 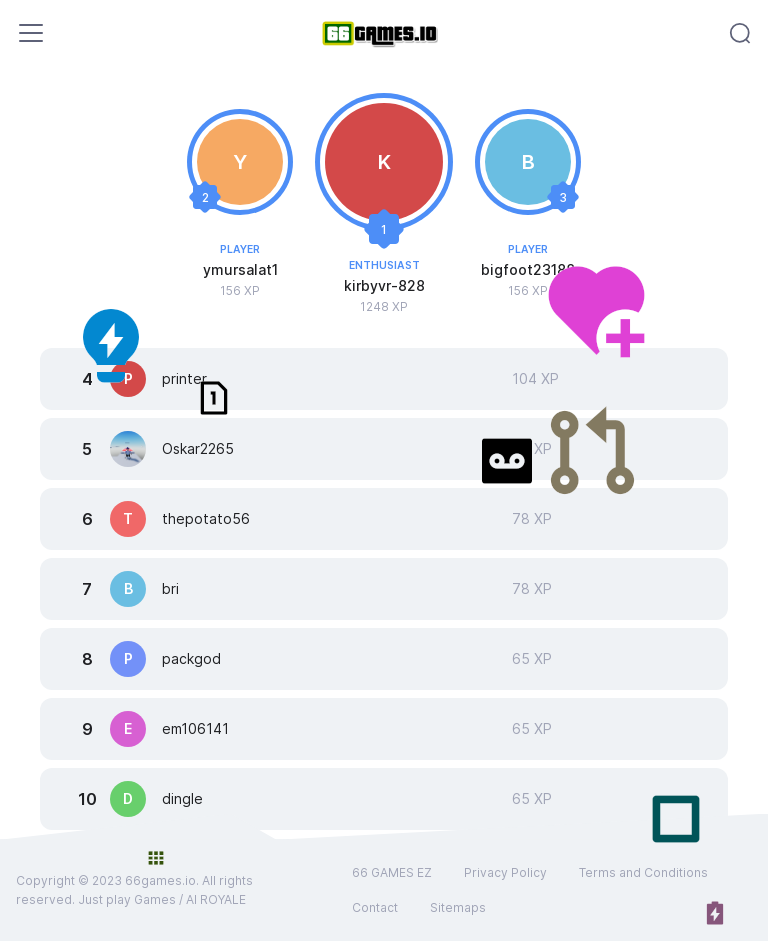 I want to click on battery charging status indicator, so click(x=715, y=913).